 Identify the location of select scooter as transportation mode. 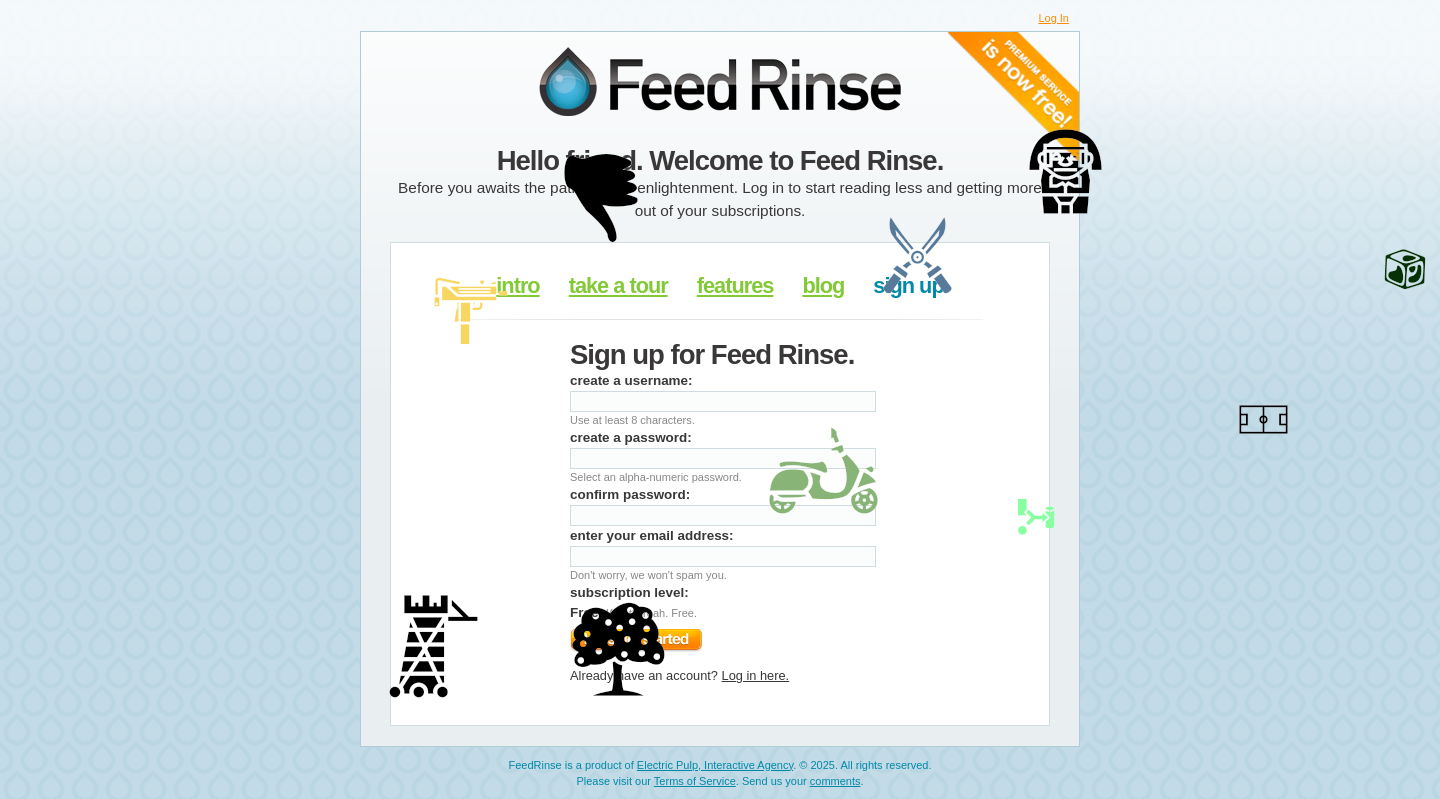
(823, 470).